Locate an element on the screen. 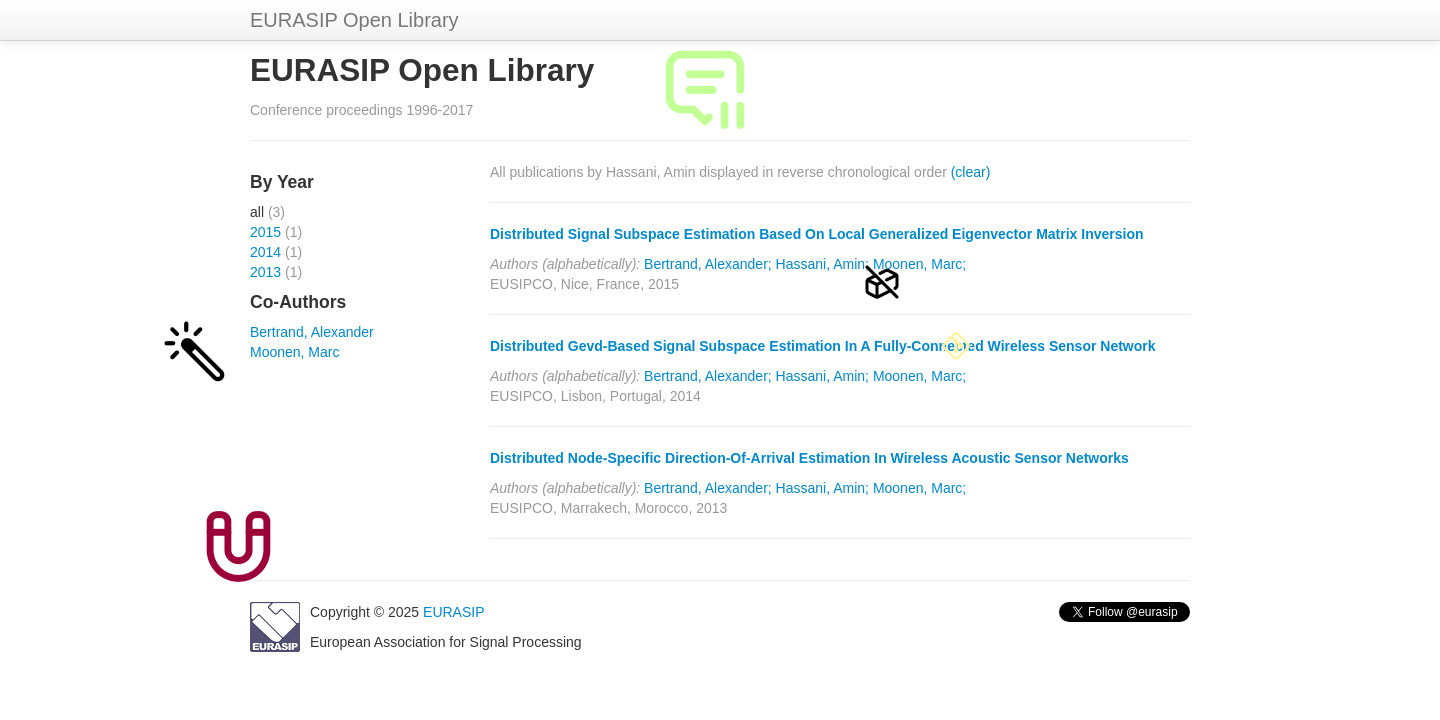 This screenshot has width=1440, height=720. pause message notifications is located at coordinates (705, 86).